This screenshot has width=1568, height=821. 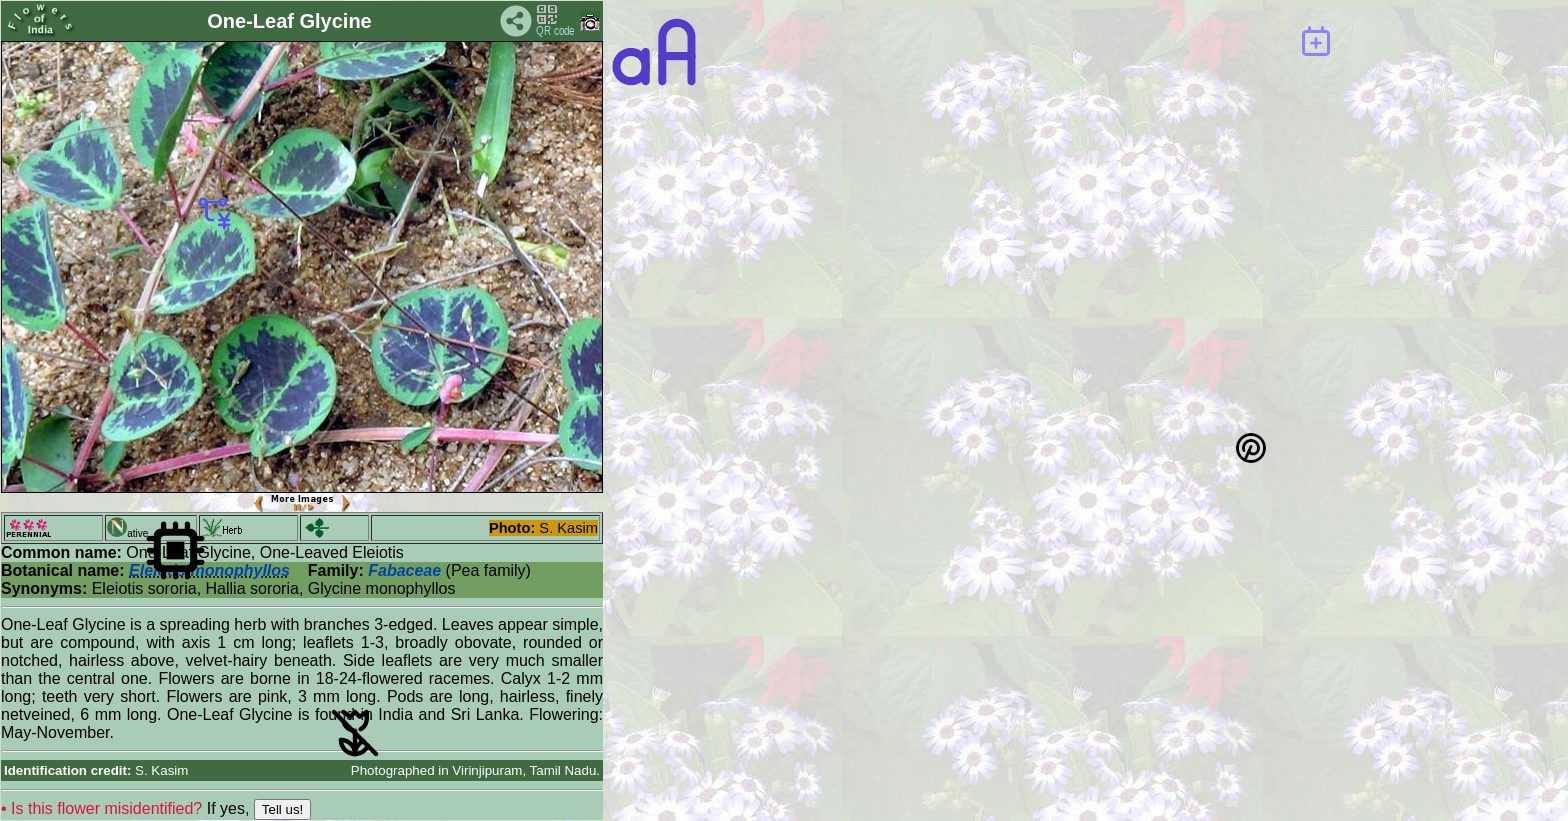 What do you see at coordinates (175, 550) in the screenshot?
I see `view hardware or processor information` at bounding box center [175, 550].